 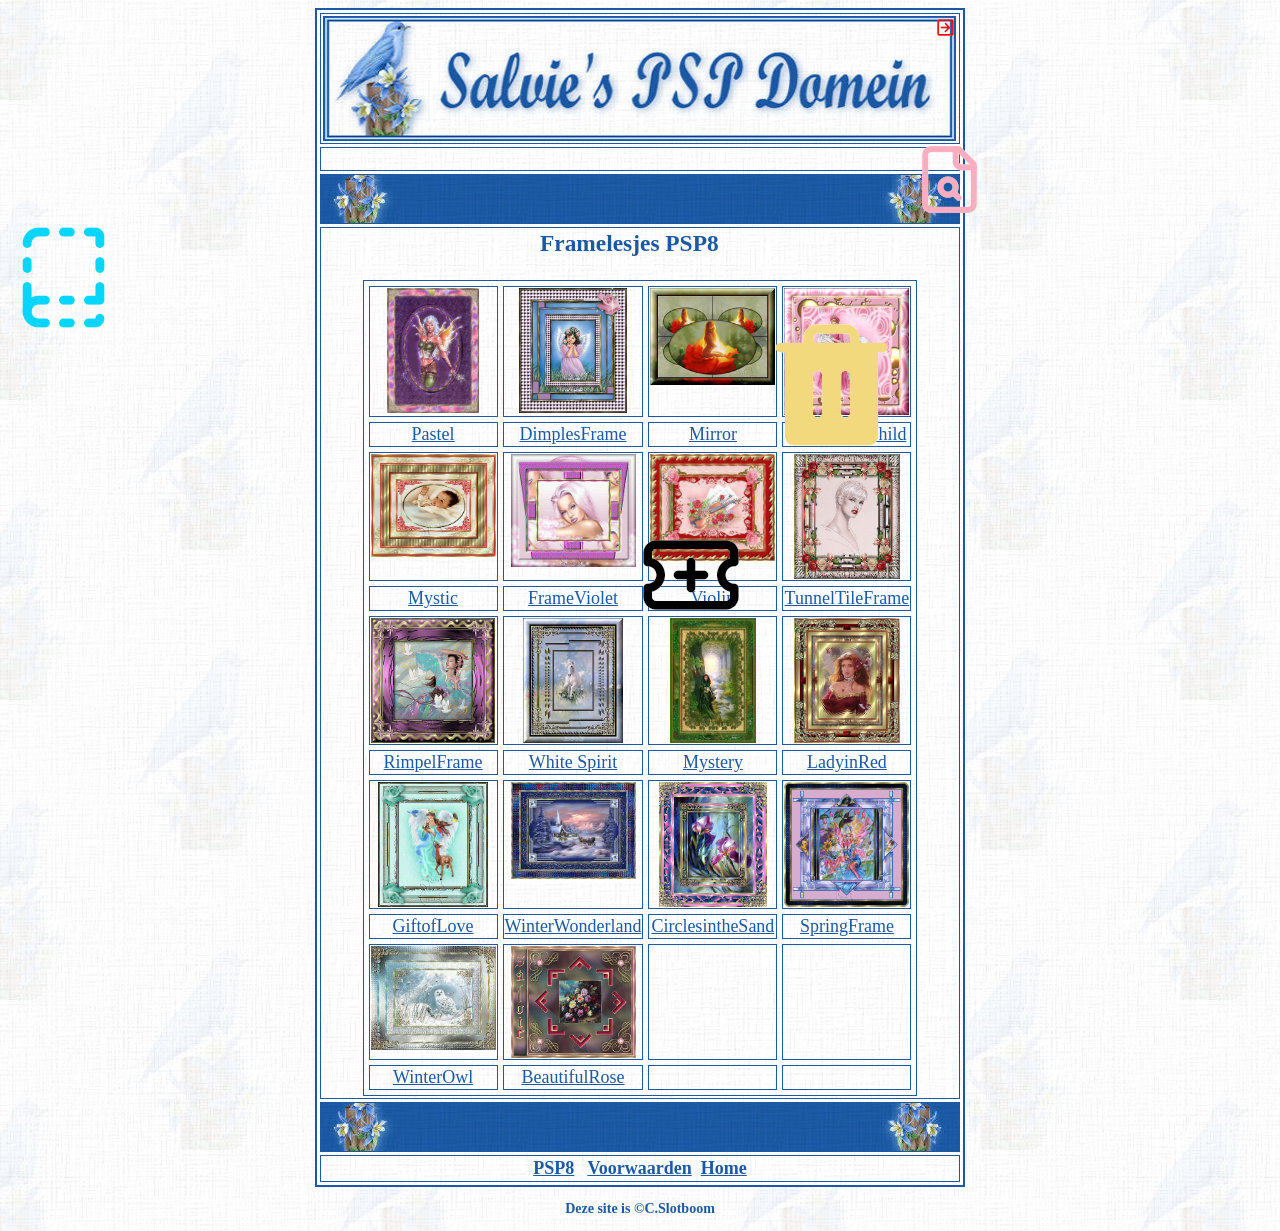 I want to click on draft or unpublished document, so click(x=63, y=277).